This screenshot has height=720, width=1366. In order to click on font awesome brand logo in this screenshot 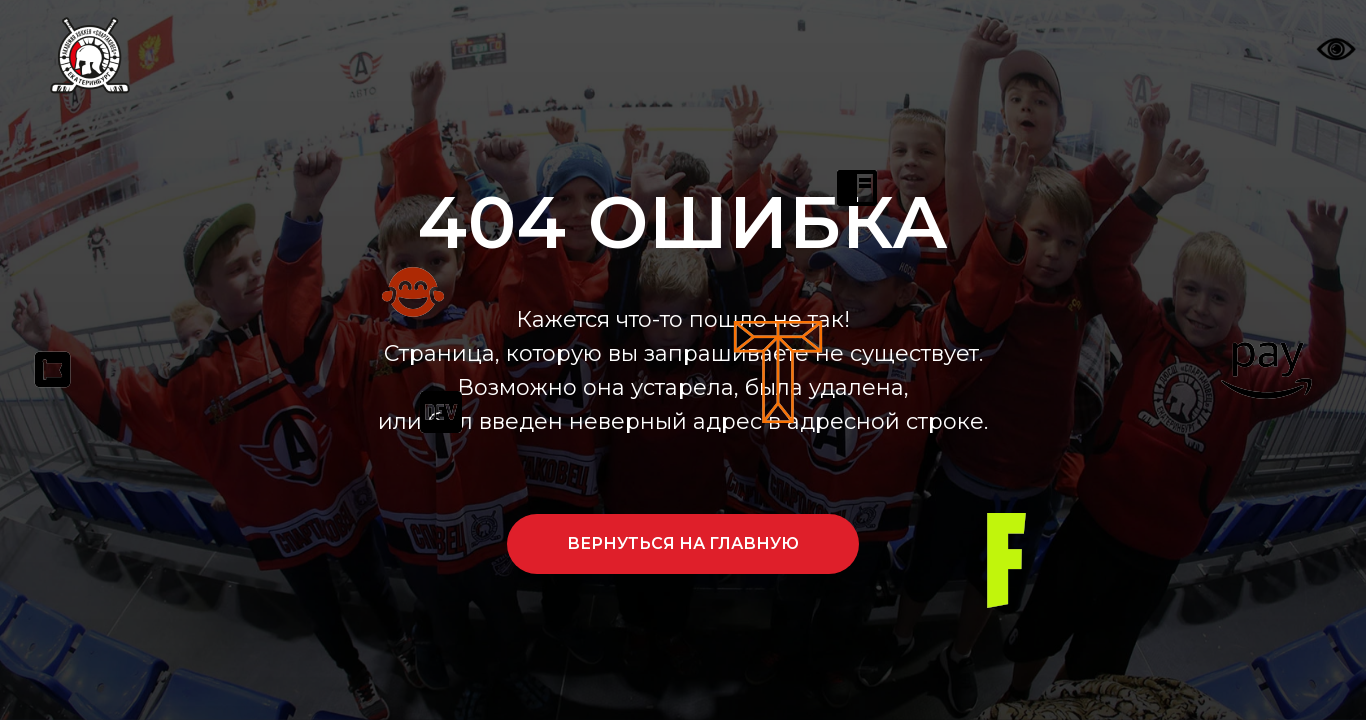, I will do `click(52, 369)`.